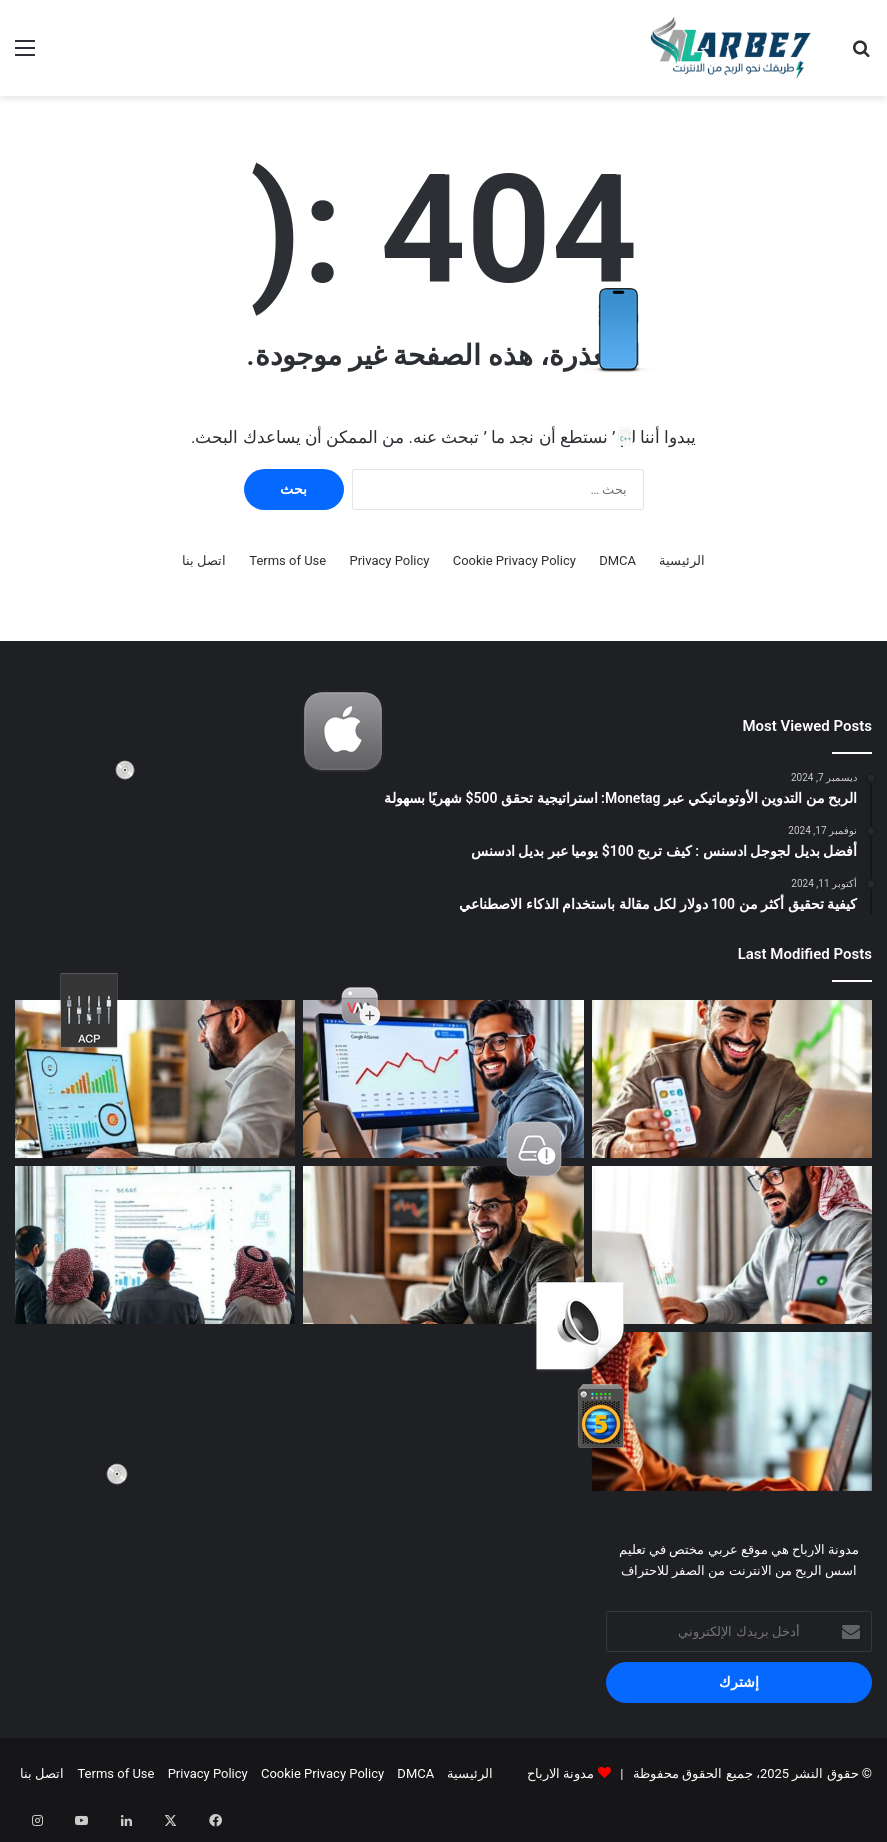 The width and height of the screenshot is (887, 1842). Describe the element at coordinates (360, 1006) in the screenshot. I see `create a new virtual machine` at that location.